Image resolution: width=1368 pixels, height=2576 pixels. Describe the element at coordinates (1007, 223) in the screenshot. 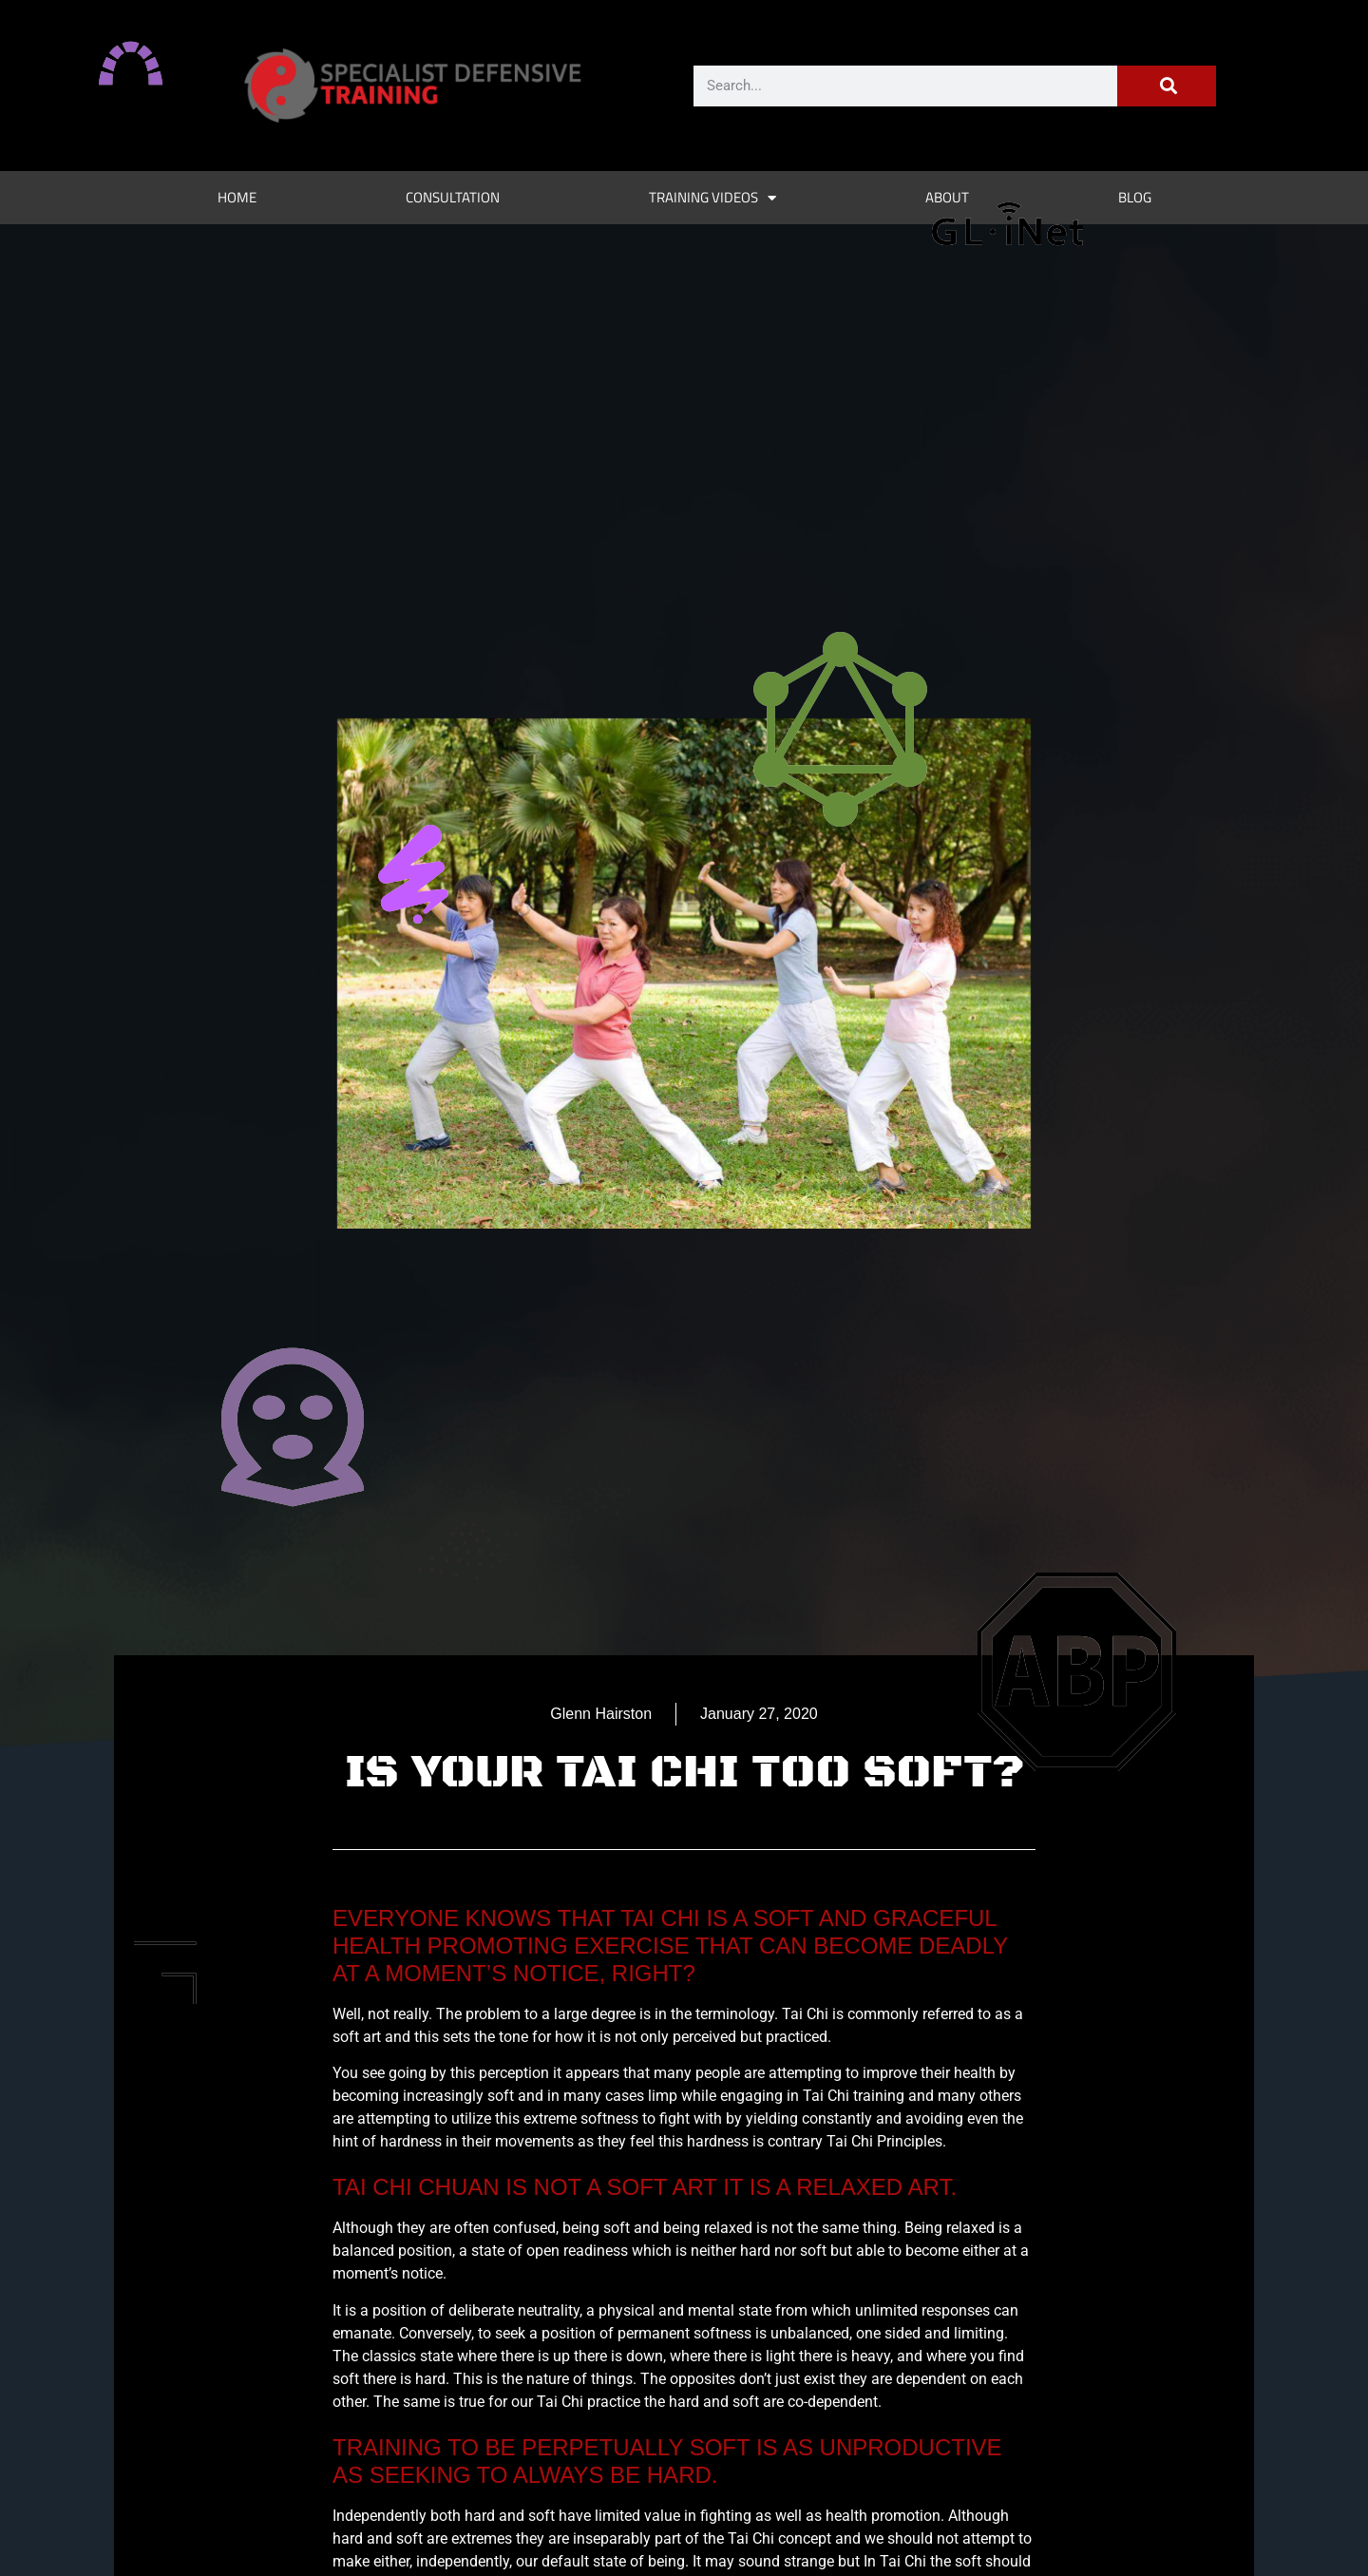

I see `GL.iNet company logo` at that location.